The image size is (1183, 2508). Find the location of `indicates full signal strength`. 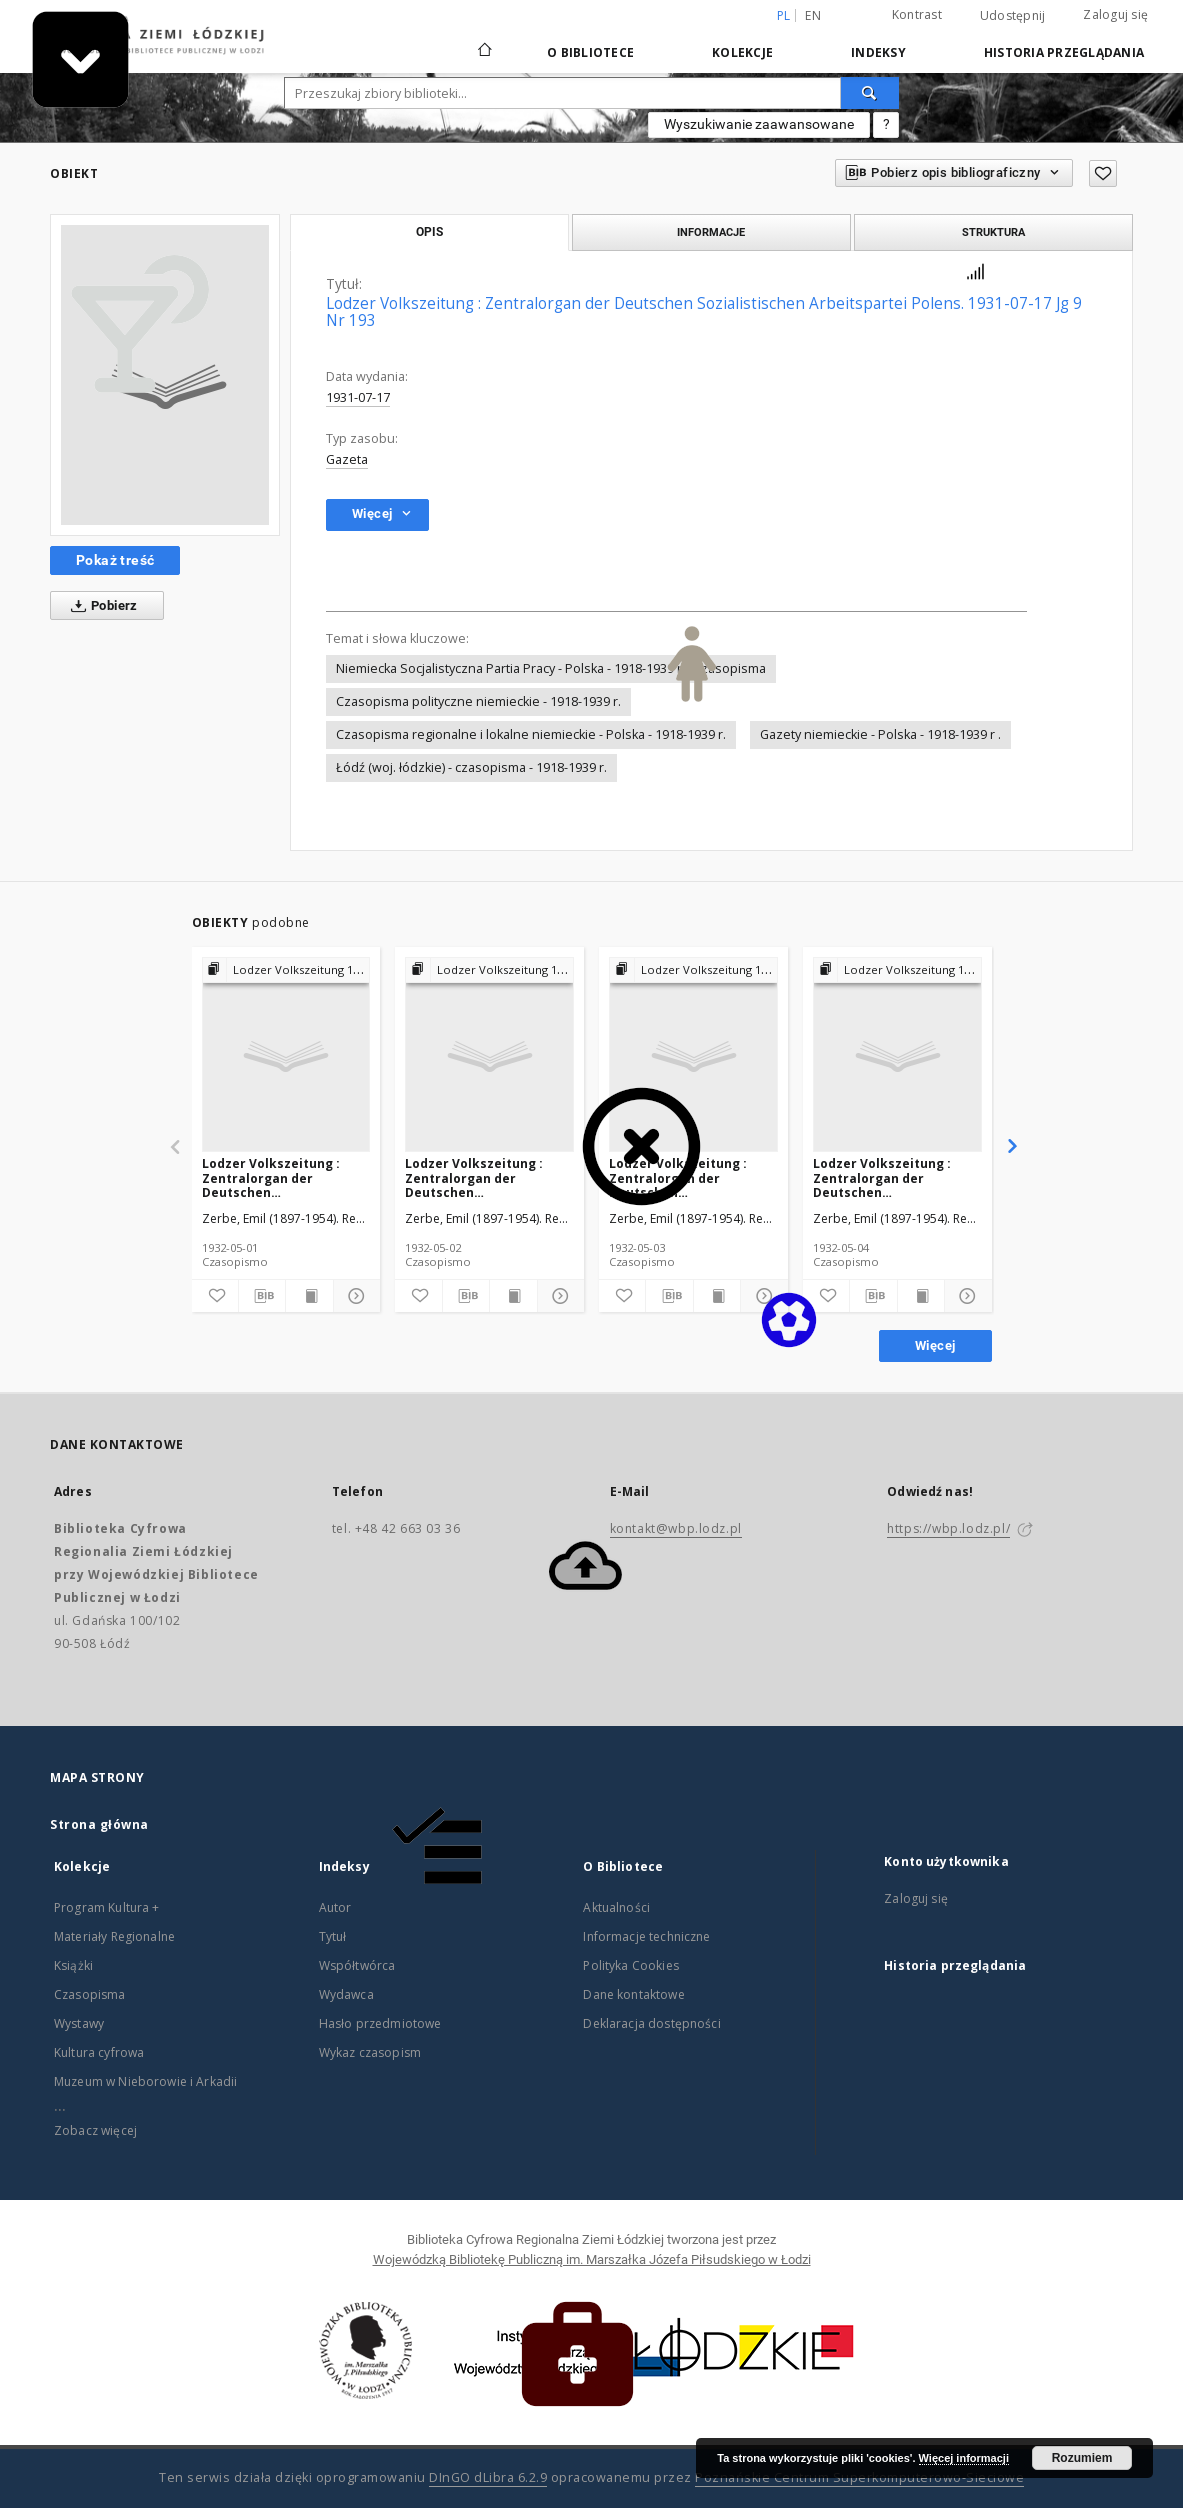

indicates full signal strength is located at coordinates (975, 271).